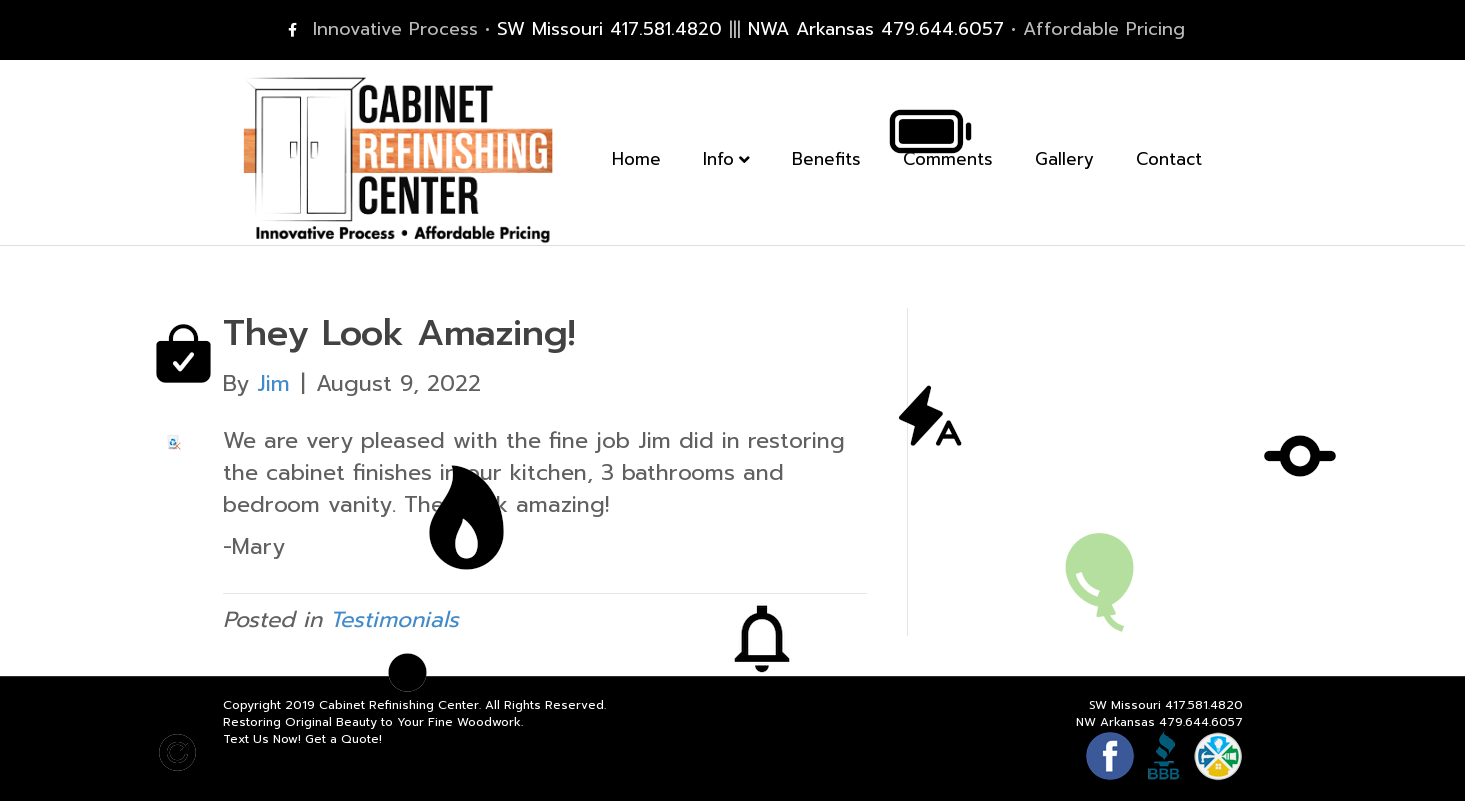 The image size is (1465, 801). I want to click on select or mark an item, so click(407, 672).